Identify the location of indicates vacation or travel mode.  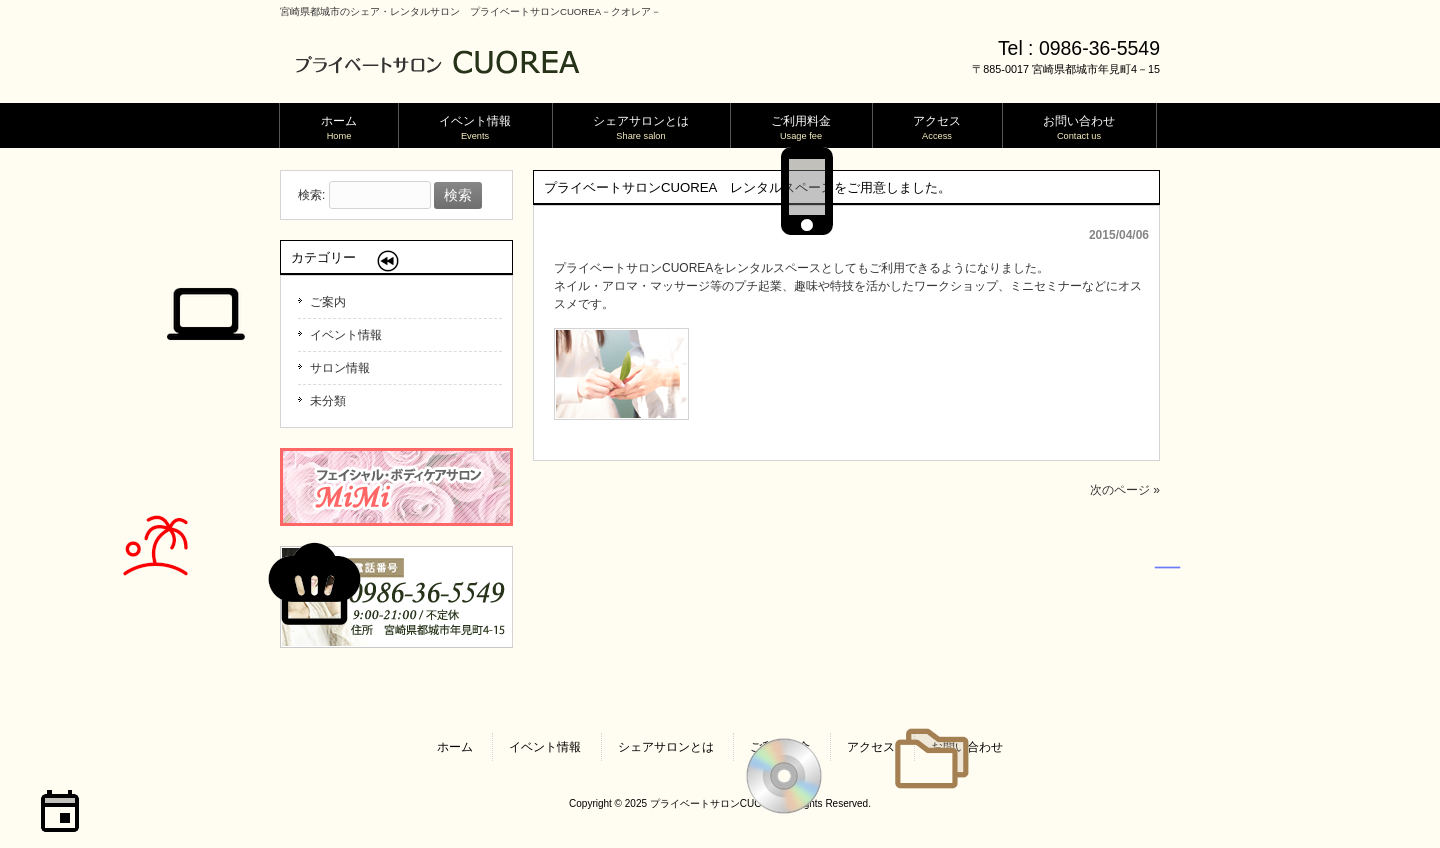
(155, 545).